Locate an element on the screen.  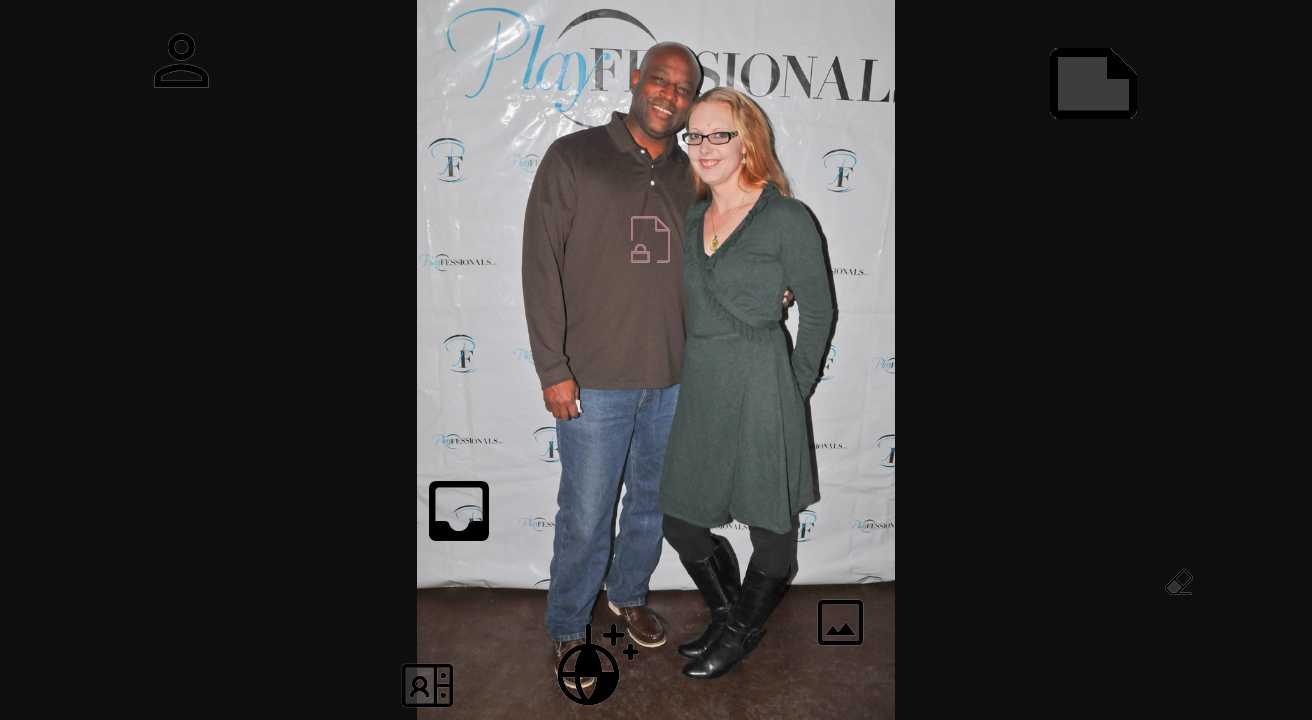
access party or event mode is located at coordinates (594, 666).